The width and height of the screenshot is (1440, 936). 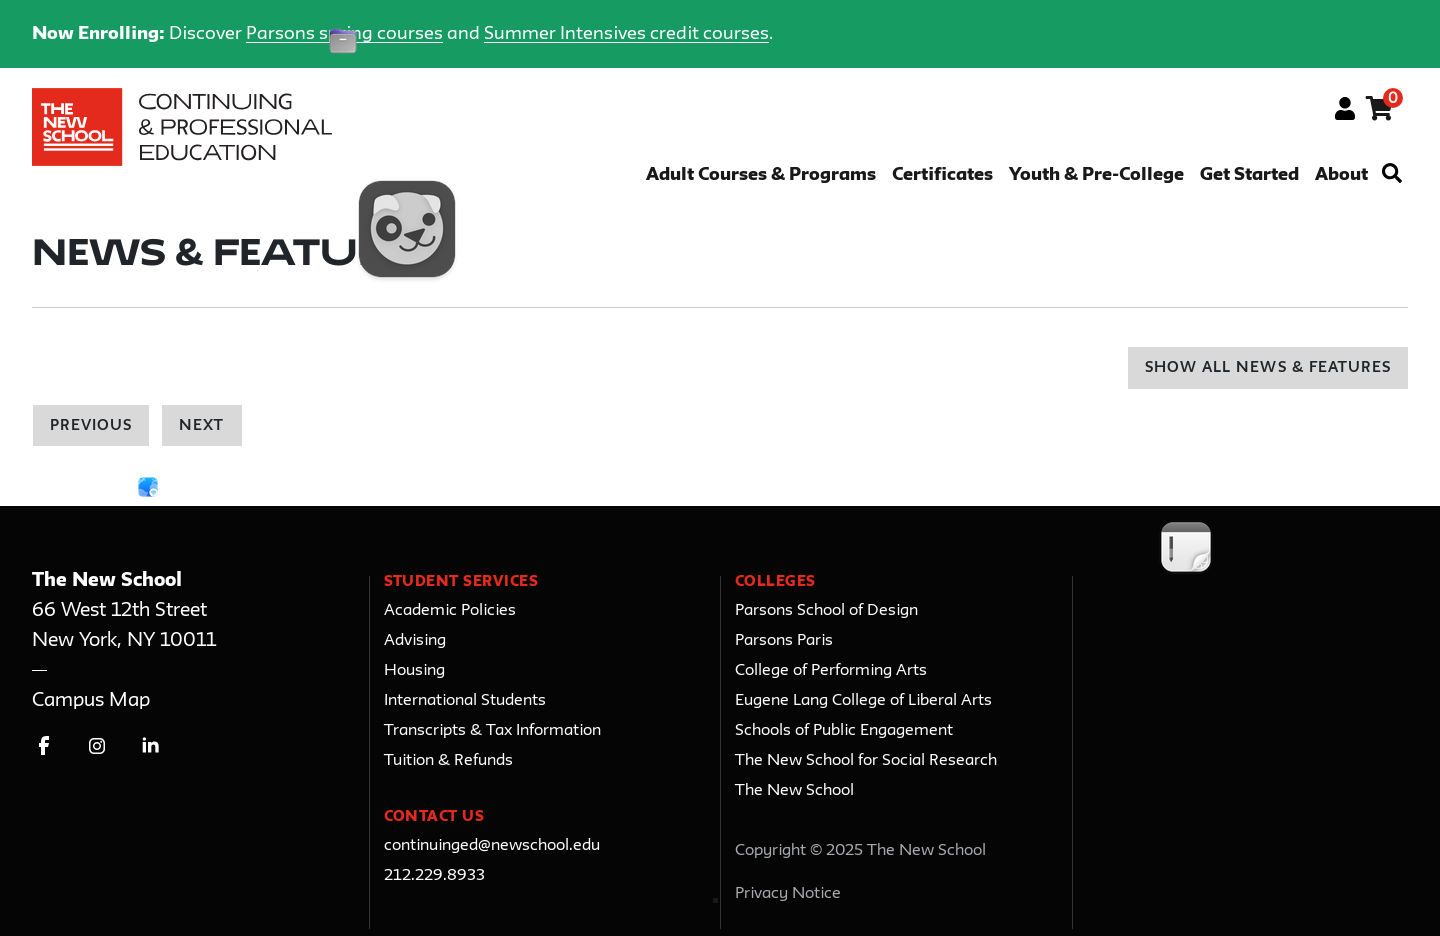 I want to click on configure tablet or stylus input settings, so click(x=1186, y=547).